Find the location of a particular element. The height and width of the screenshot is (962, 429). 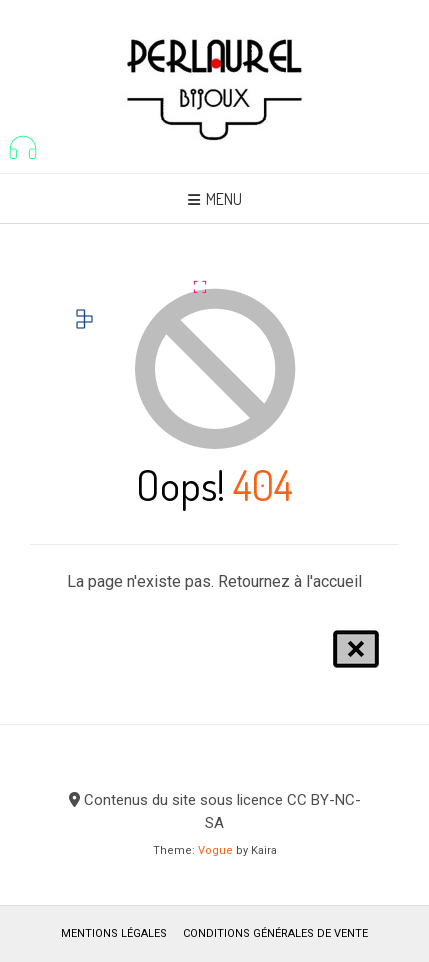

expand to fullscreen mode is located at coordinates (200, 287).